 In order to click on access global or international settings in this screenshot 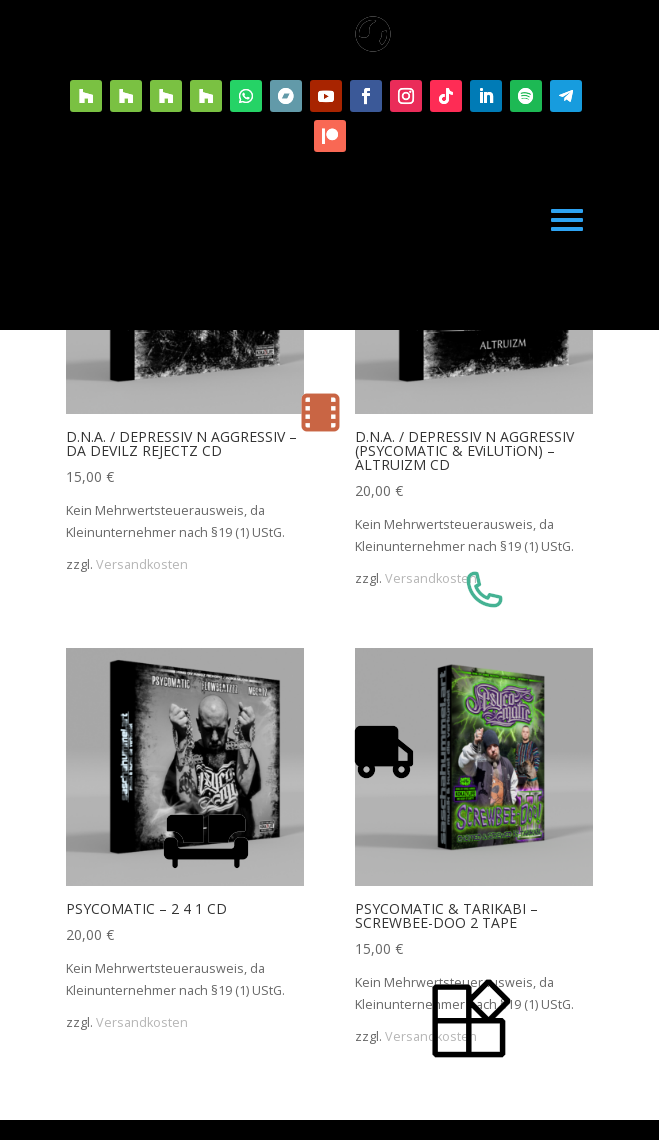, I will do `click(373, 34)`.